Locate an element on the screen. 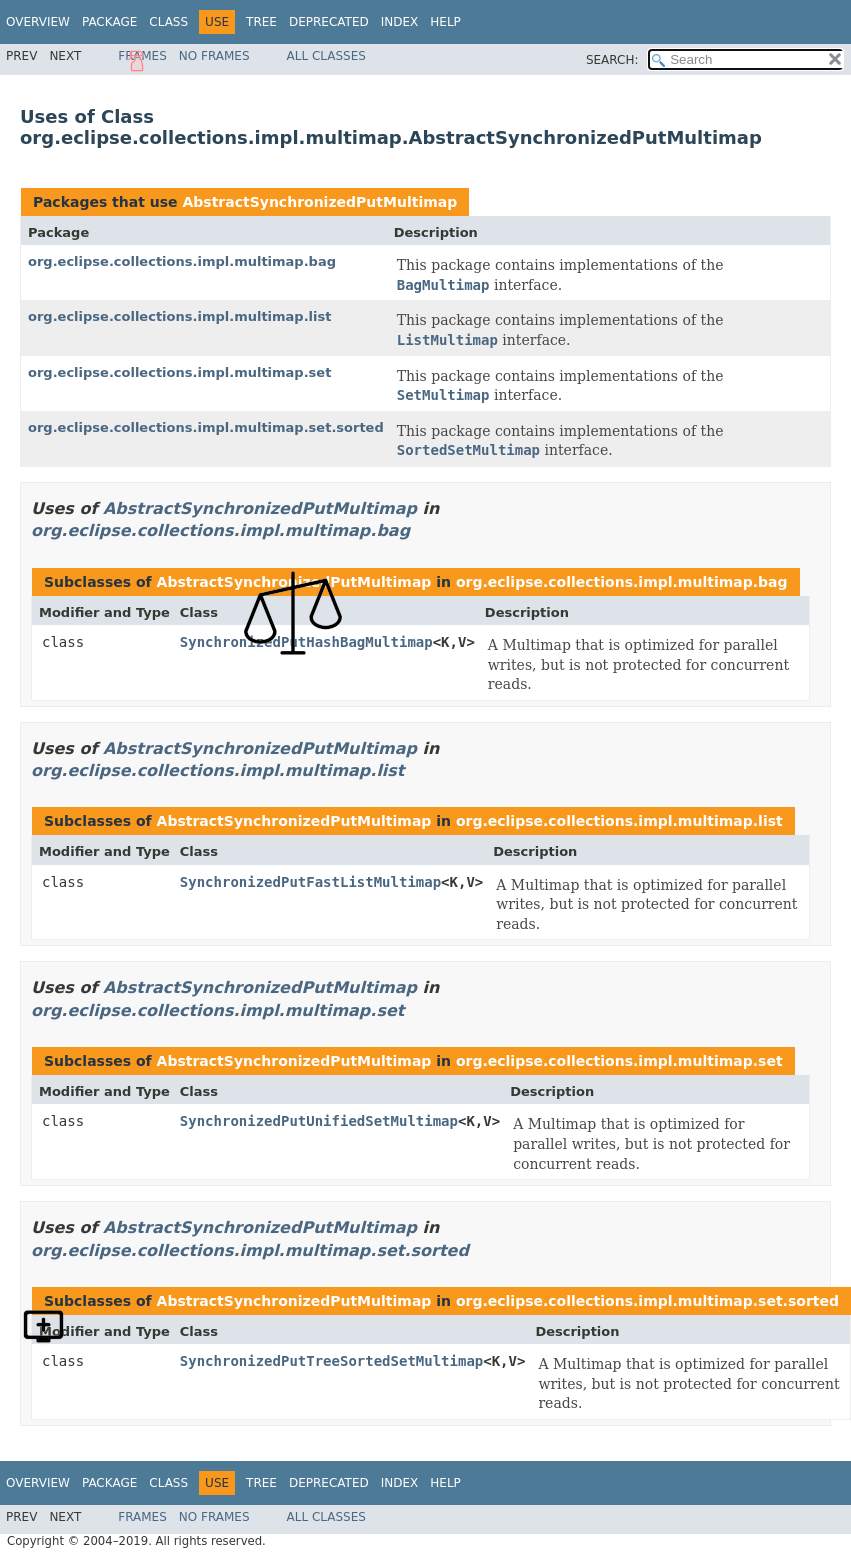 The height and width of the screenshot is (1562, 851). compare items or options is located at coordinates (293, 613).